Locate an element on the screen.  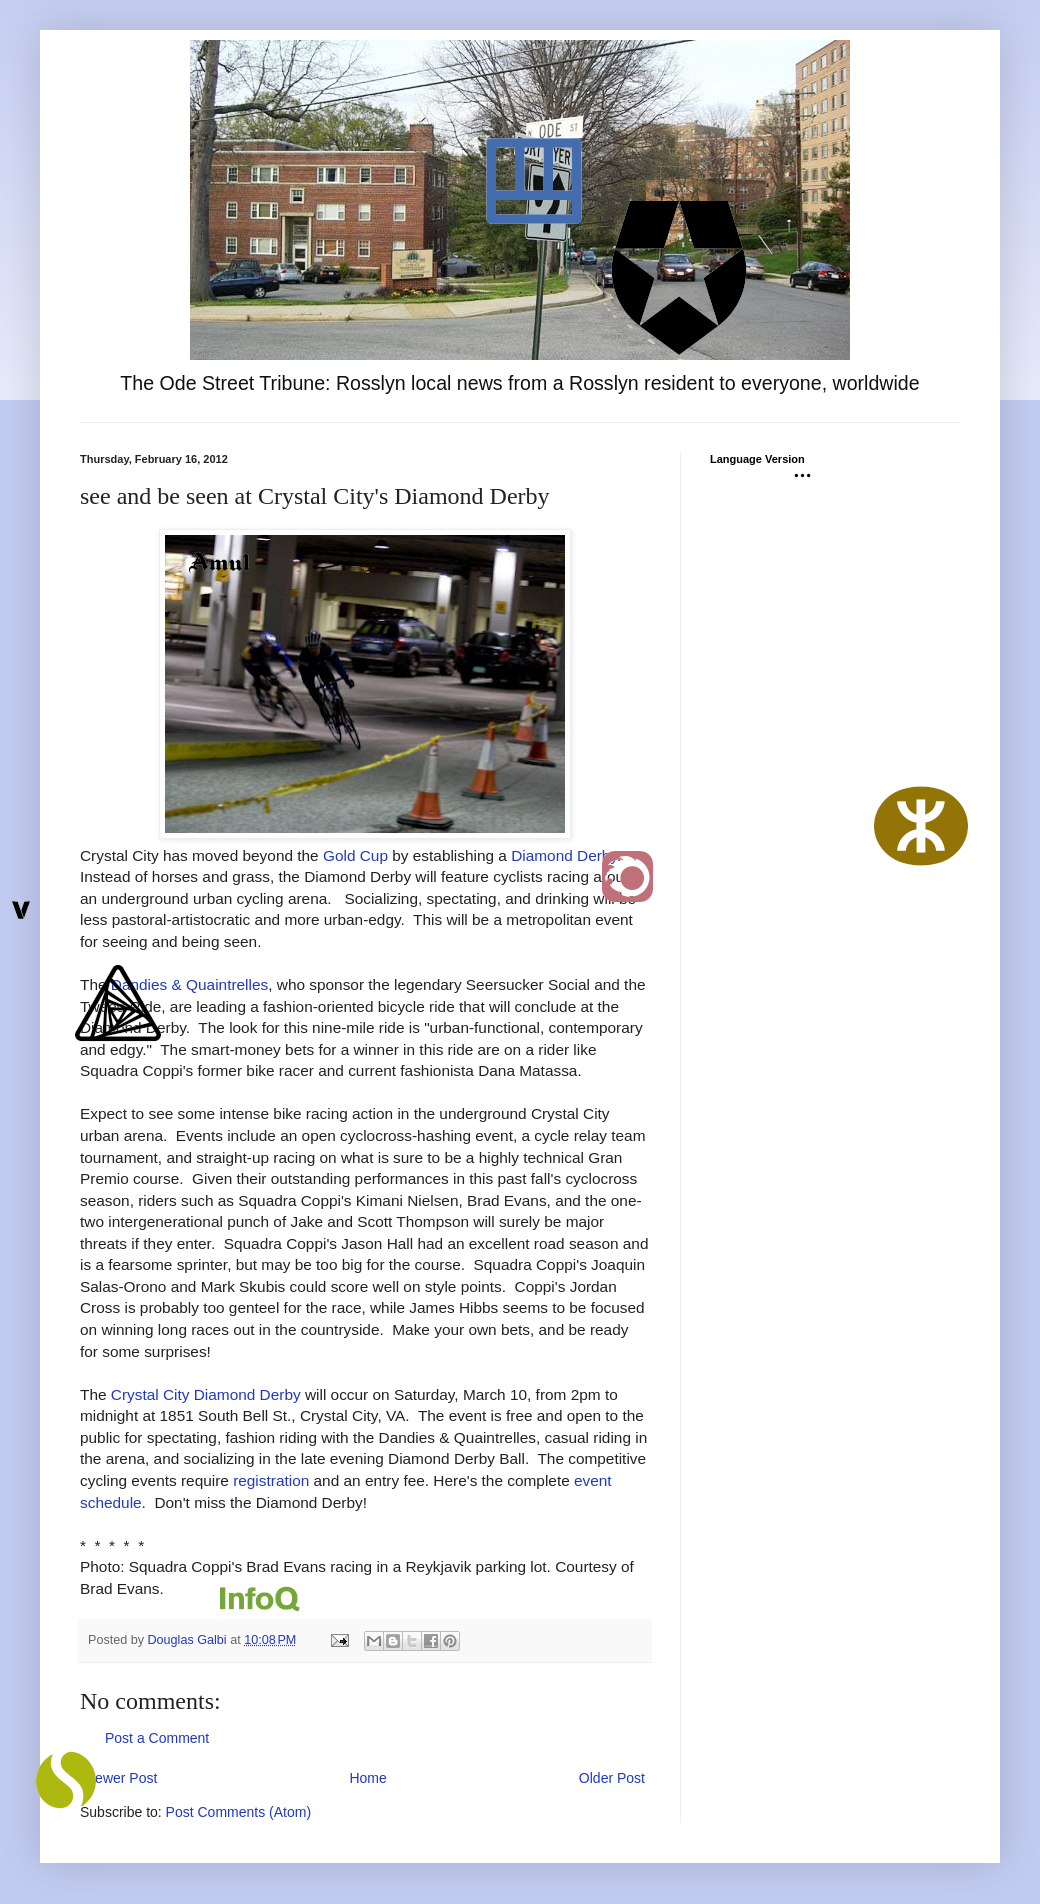
V programming language logo is located at coordinates (21, 910).